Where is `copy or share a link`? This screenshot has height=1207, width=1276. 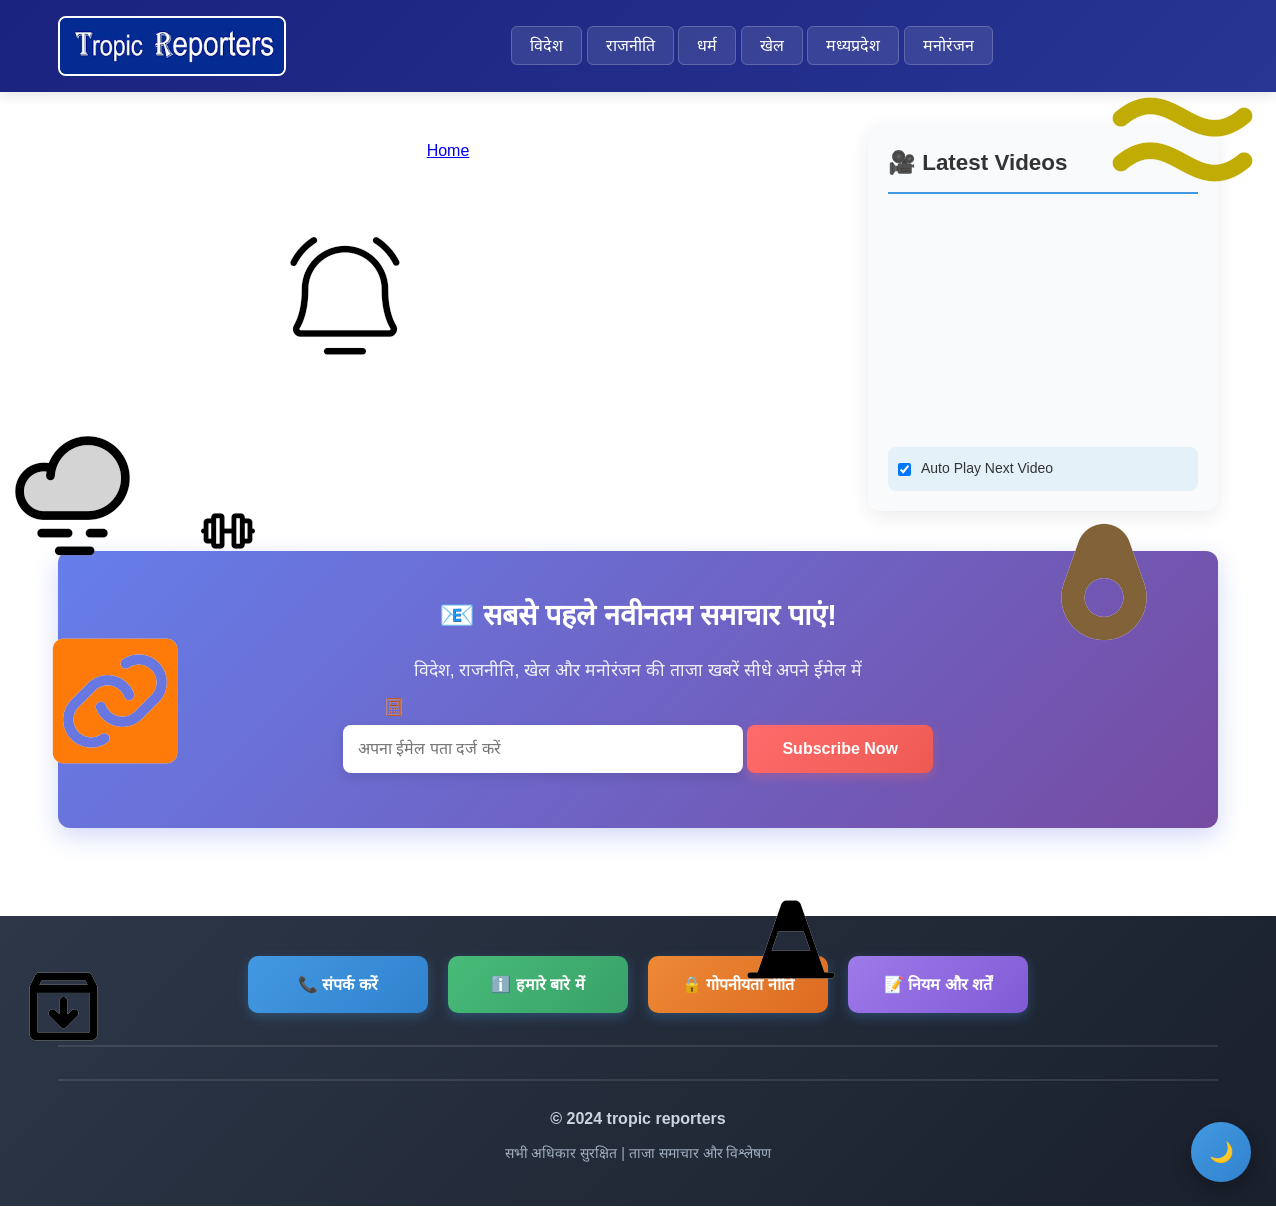
copy or share a link is located at coordinates (115, 701).